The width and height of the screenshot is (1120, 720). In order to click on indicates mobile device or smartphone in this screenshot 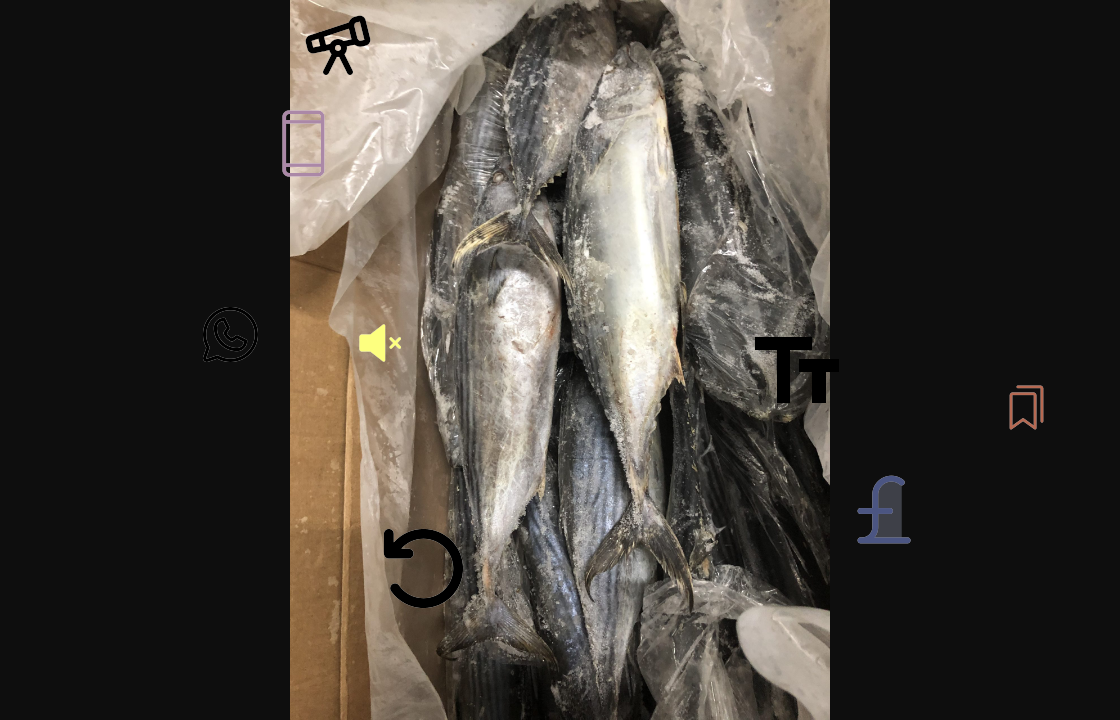, I will do `click(303, 143)`.